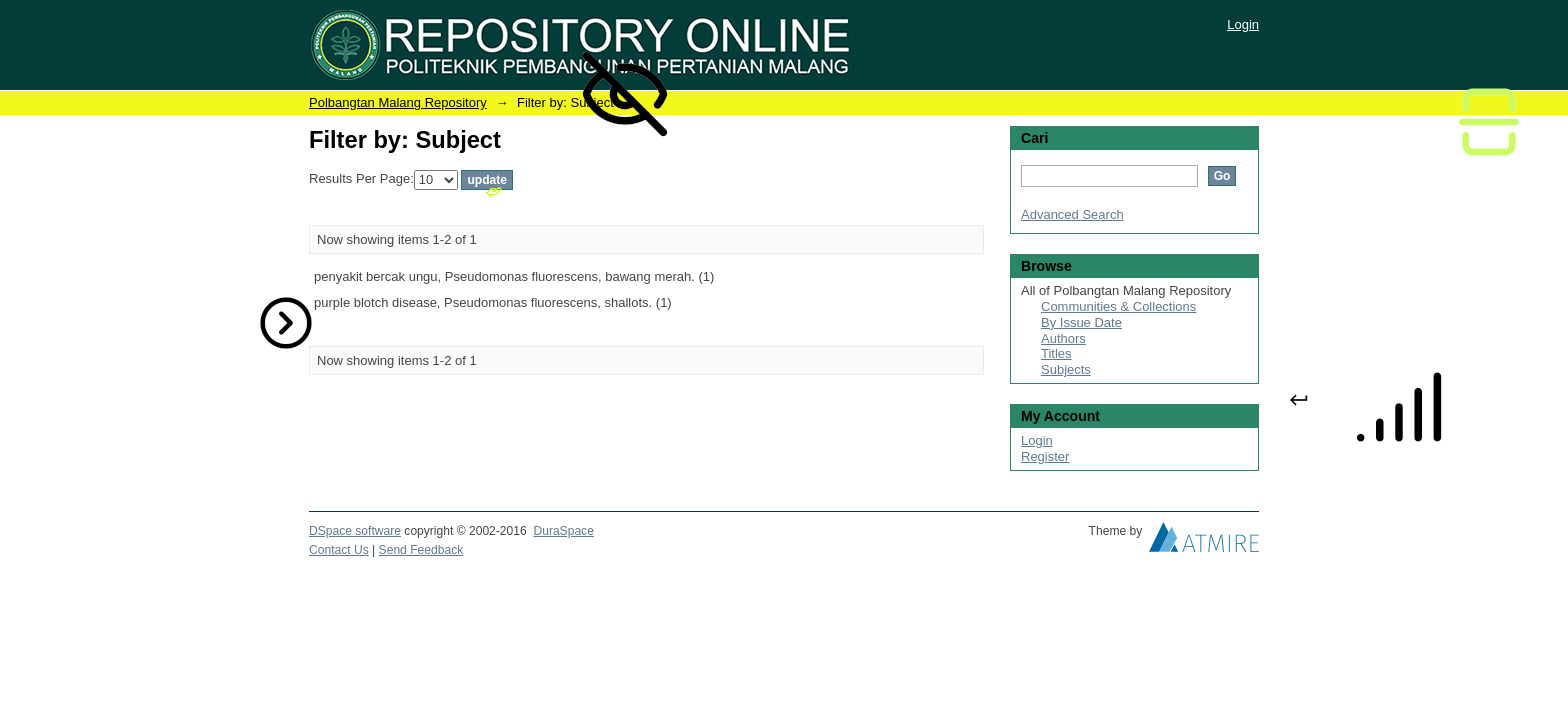  I want to click on indicates cellular or network signal strength, so click(1399, 407).